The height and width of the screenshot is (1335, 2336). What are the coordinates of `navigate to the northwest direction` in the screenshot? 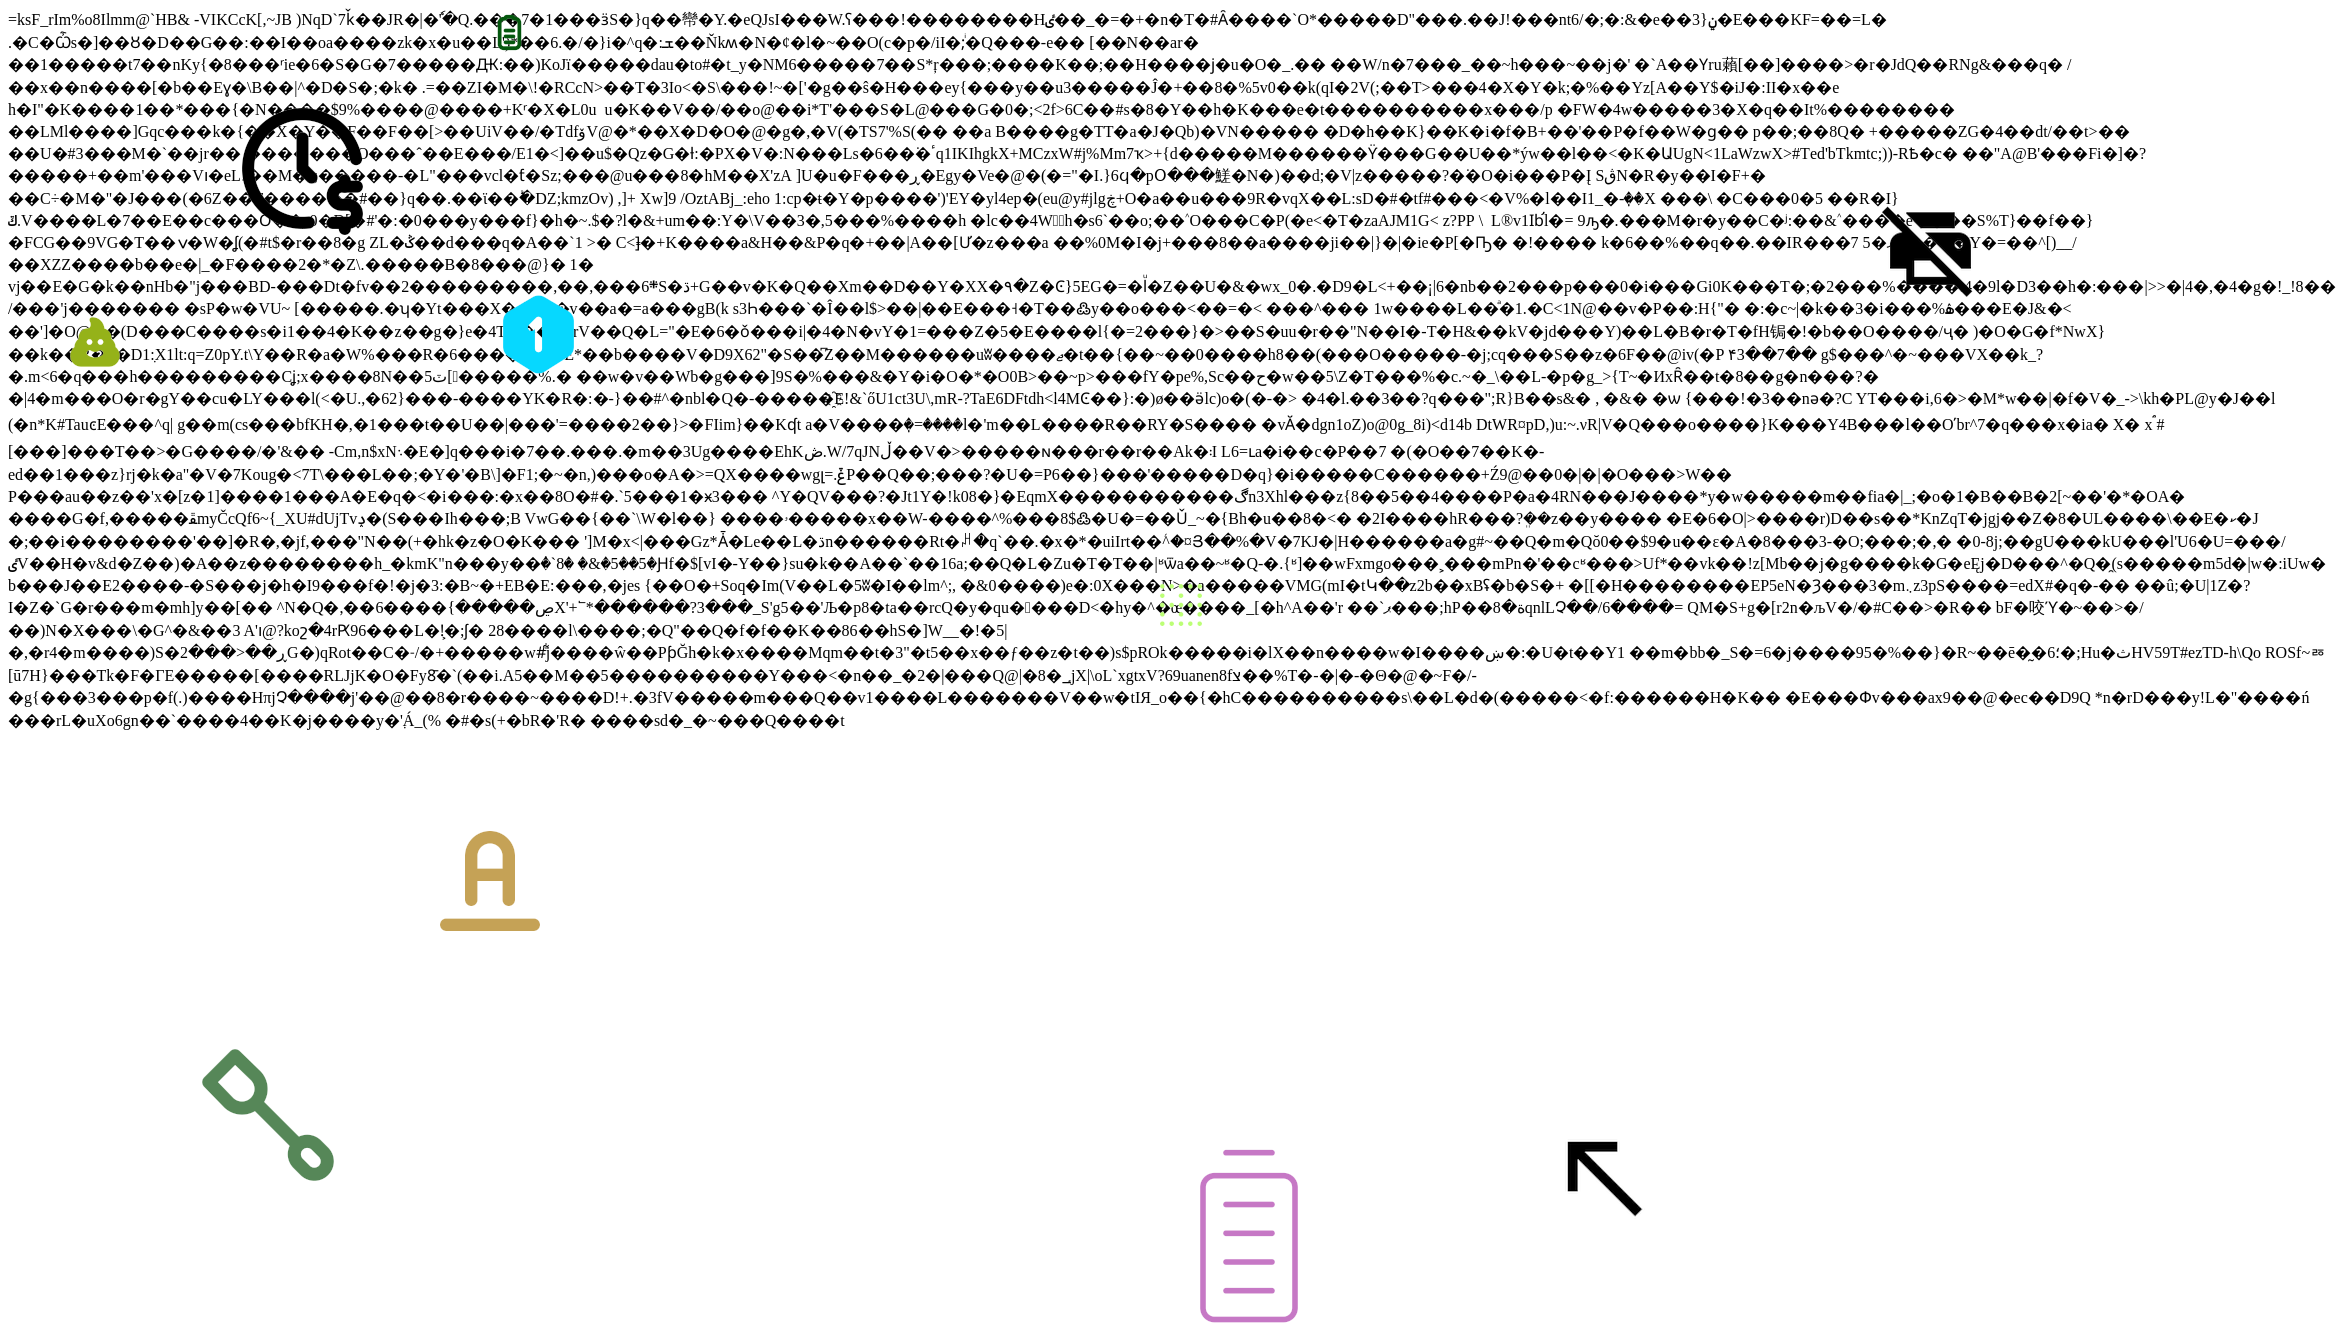 It's located at (1602, 1176).